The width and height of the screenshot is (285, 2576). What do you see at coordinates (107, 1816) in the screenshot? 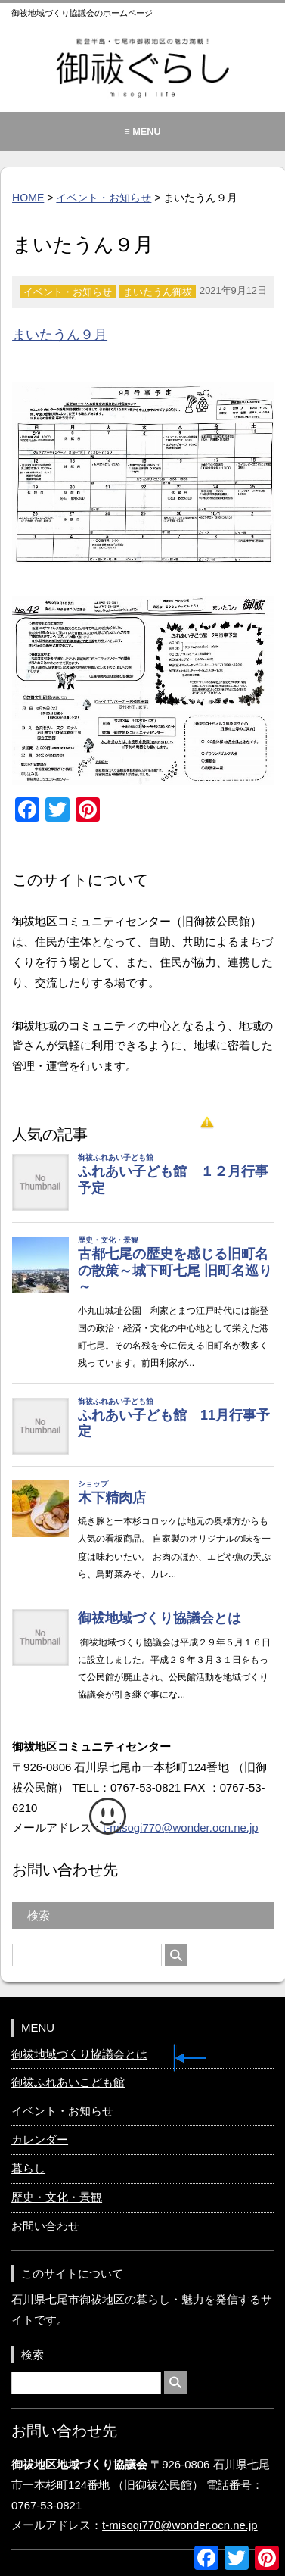
I see `access people and smiley emoji category` at bounding box center [107, 1816].